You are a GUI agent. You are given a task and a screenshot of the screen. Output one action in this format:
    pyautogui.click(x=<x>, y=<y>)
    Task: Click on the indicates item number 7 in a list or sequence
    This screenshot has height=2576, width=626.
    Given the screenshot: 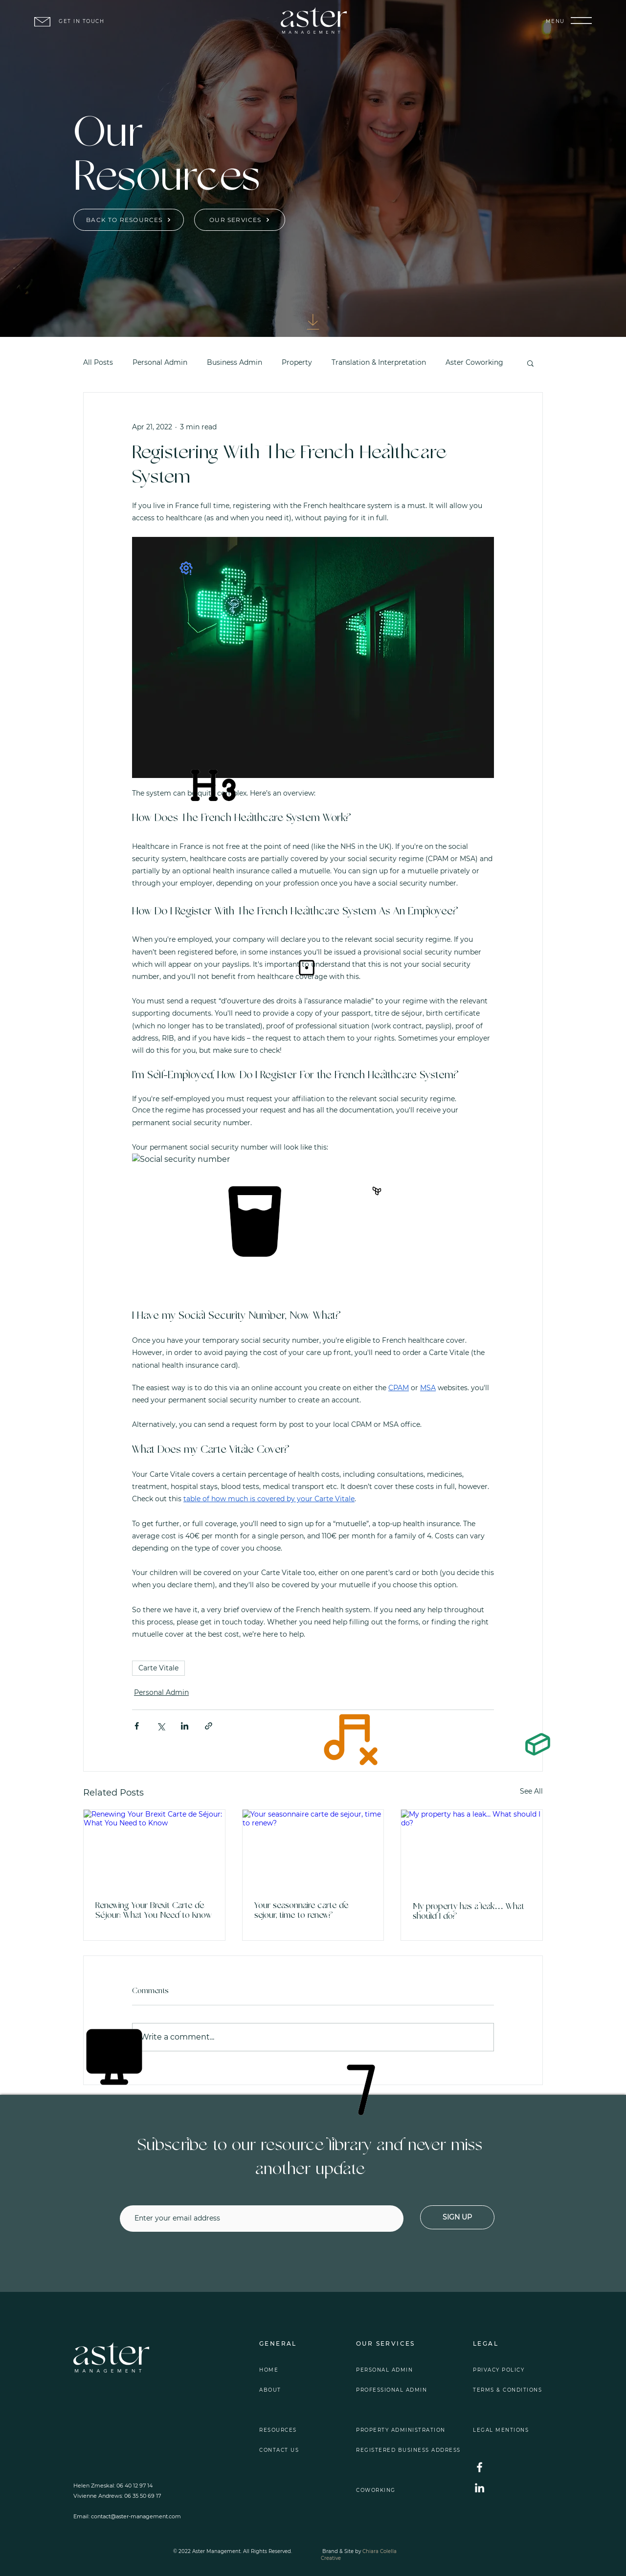 What is the action you would take?
    pyautogui.click(x=361, y=2090)
    